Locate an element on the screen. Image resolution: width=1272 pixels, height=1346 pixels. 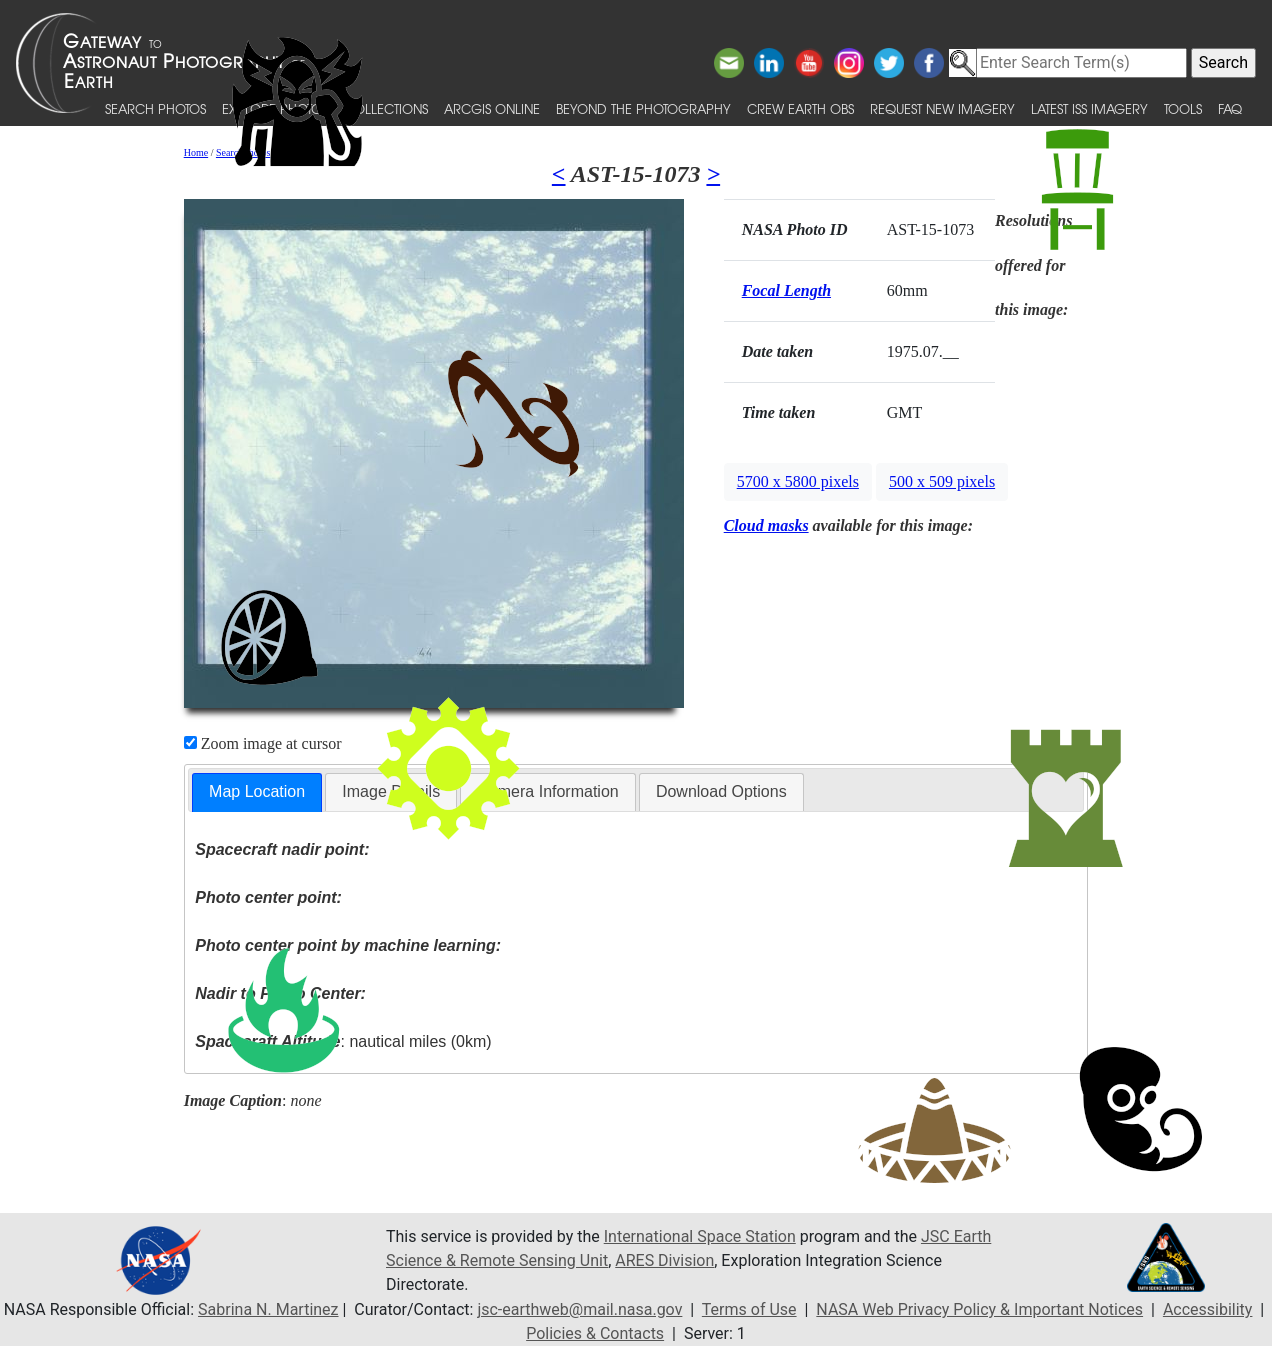
browse furniture items in a game inventory is located at coordinates (1077, 189).